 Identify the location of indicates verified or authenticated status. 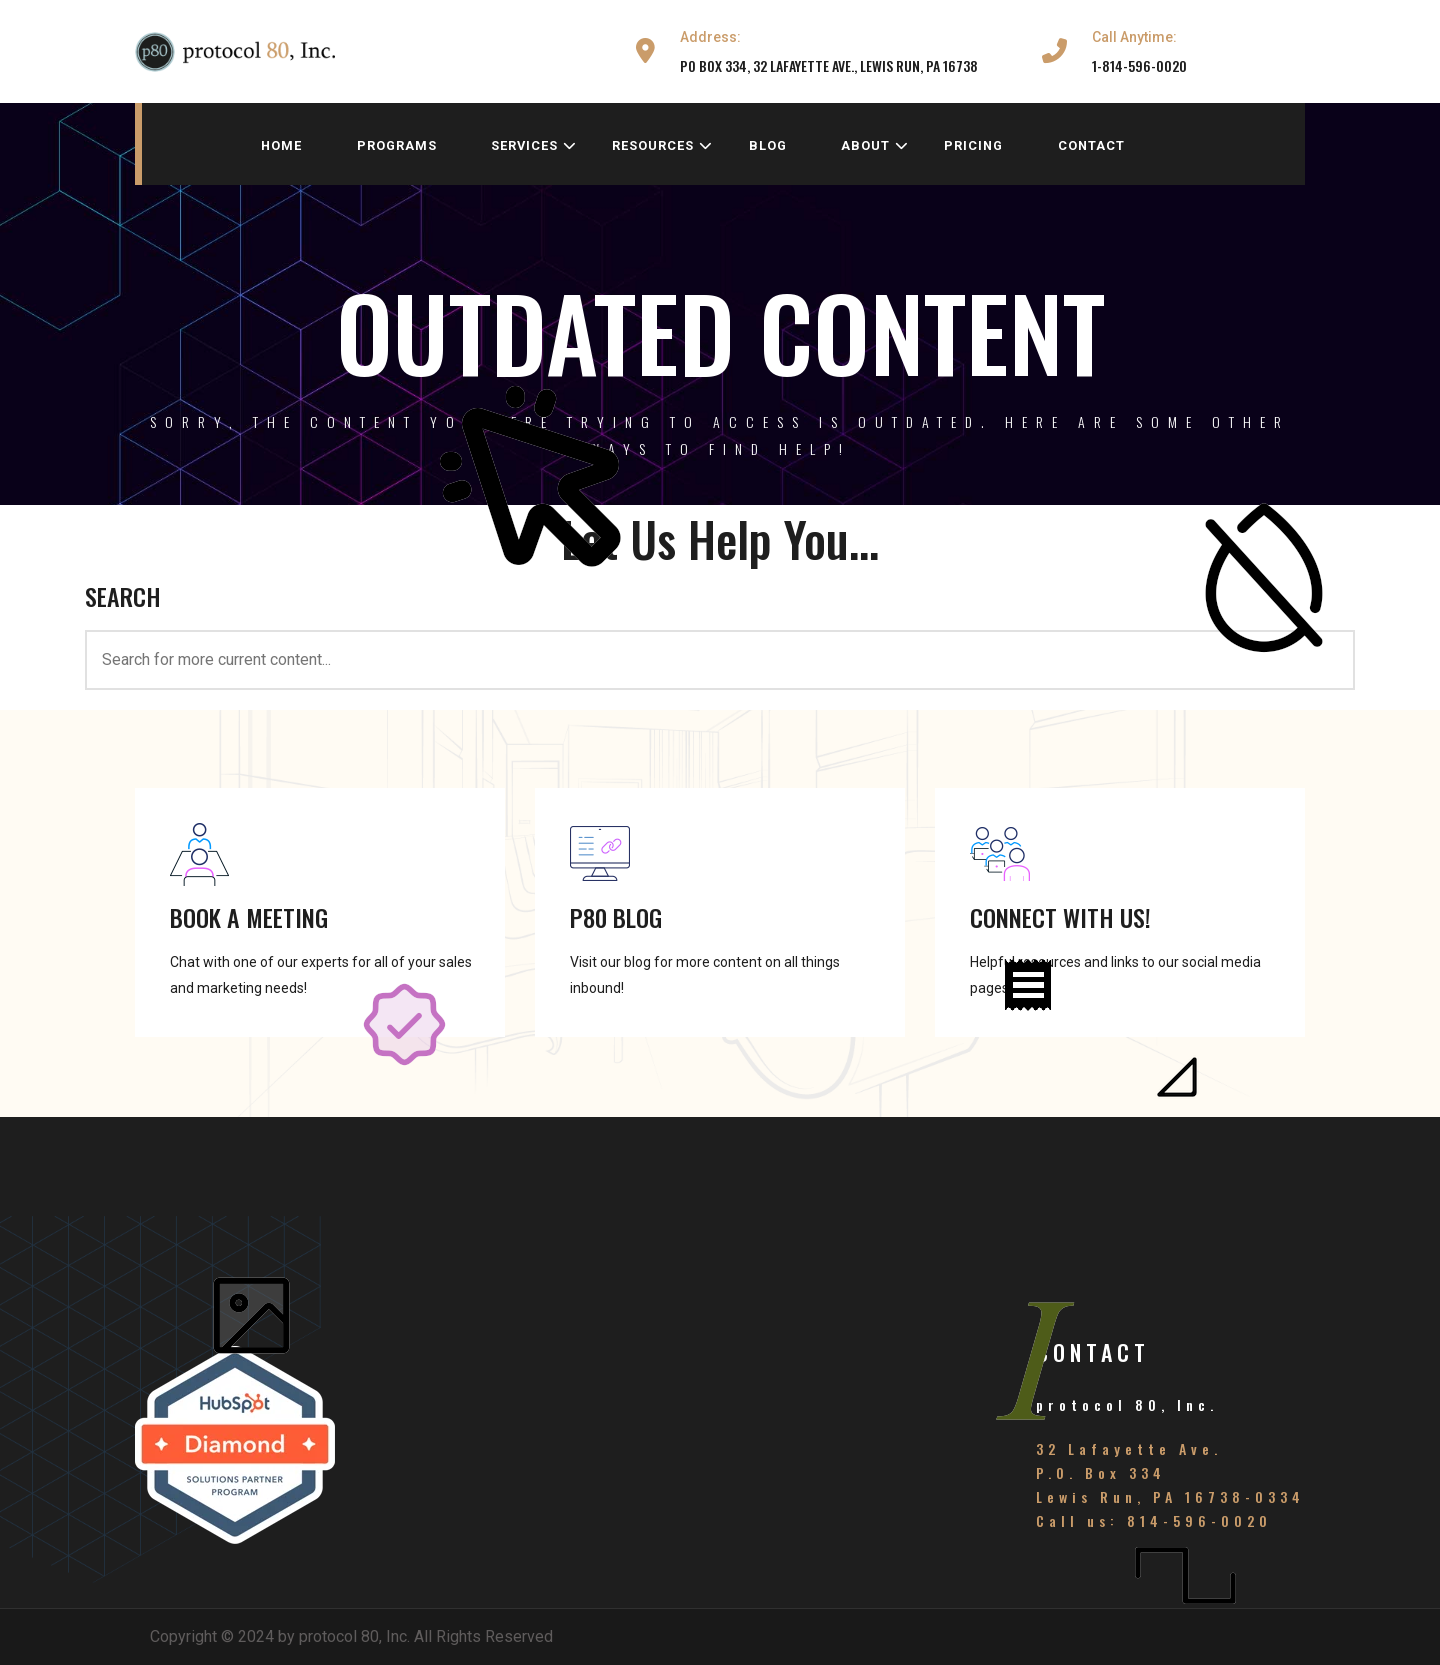
(404, 1024).